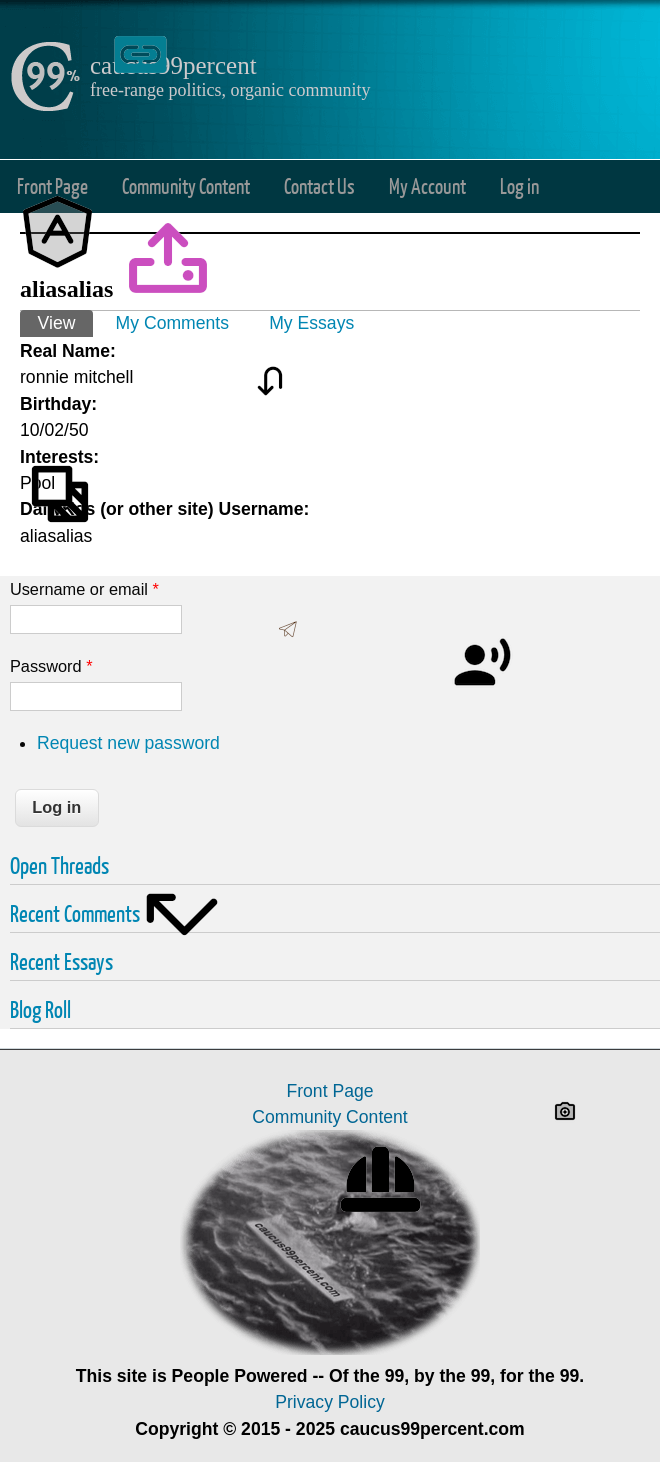 The image size is (660, 1462). I want to click on copy or share a link, so click(140, 54).